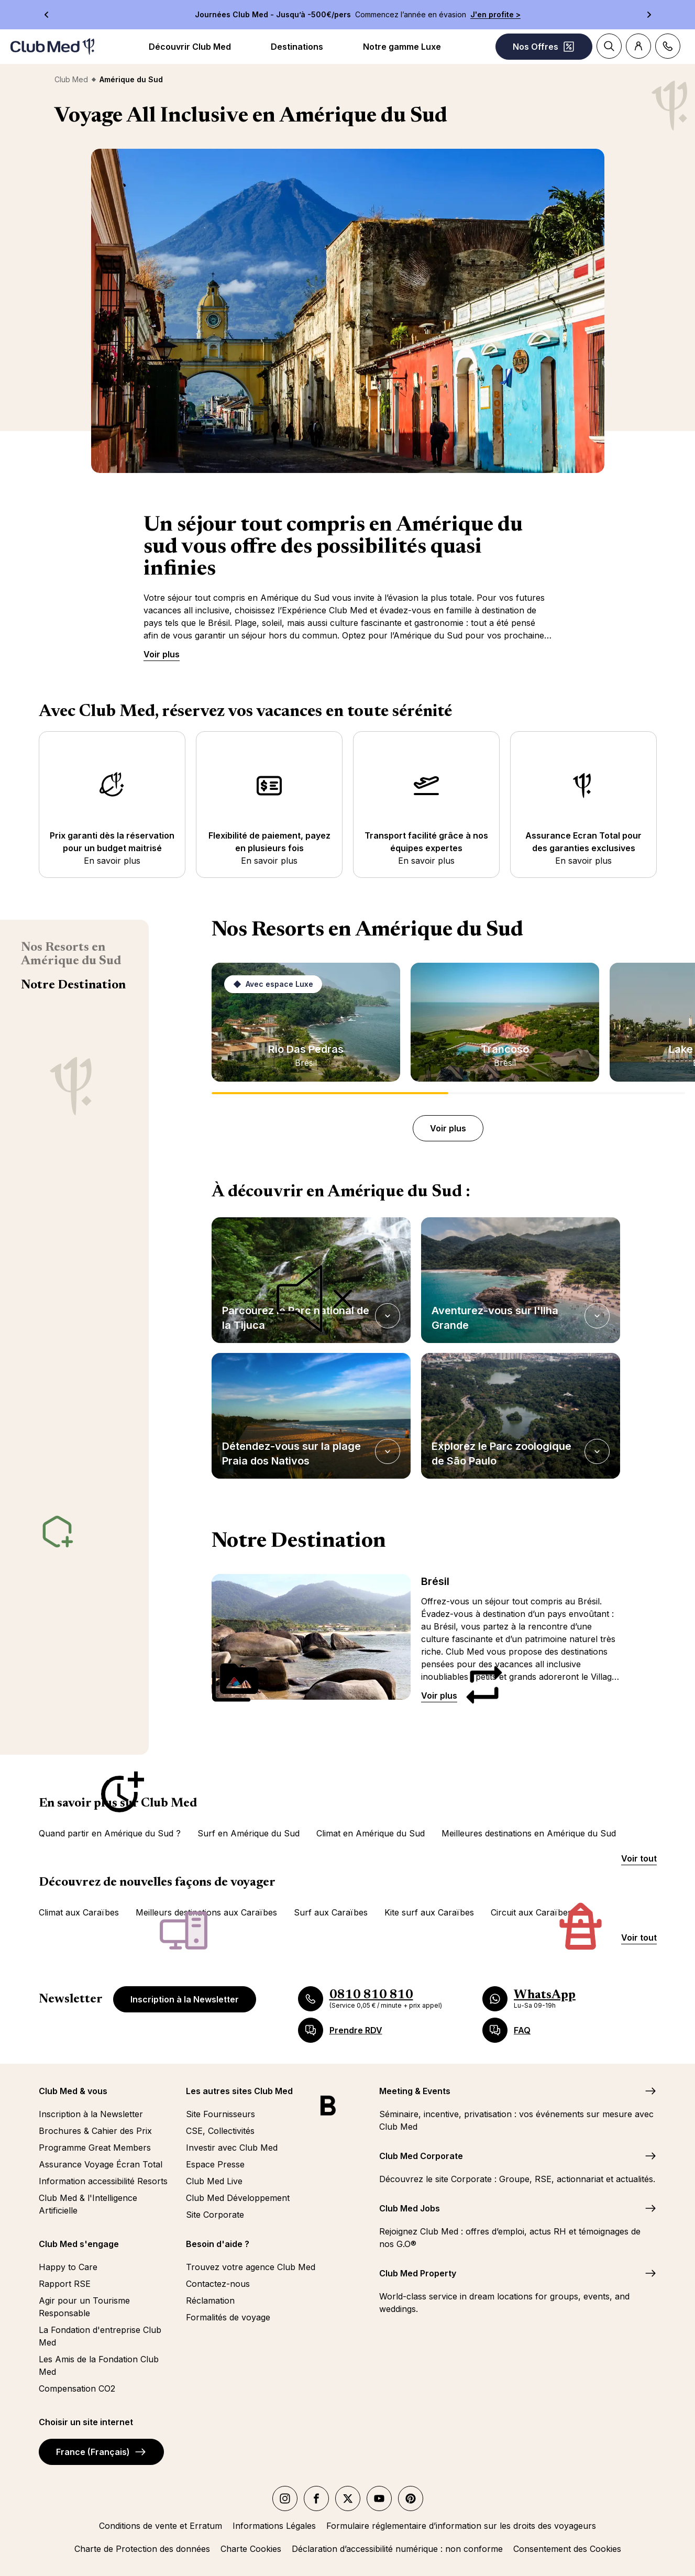 This screenshot has height=2576, width=695. Describe the element at coordinates (310, 1298) in the screenshot. I see `mute audio or sound` at that location.